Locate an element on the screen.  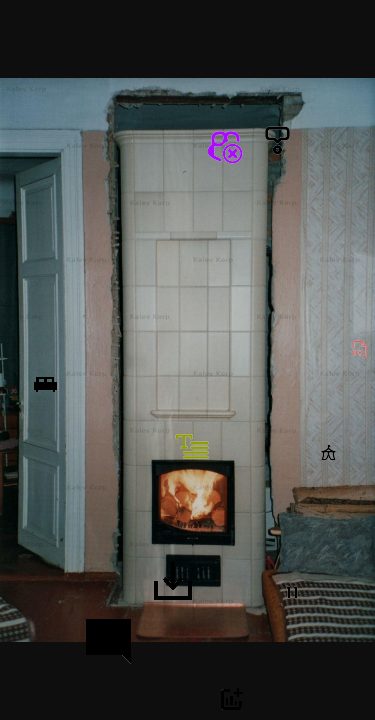
indicates item number 11 in a list or sequence is located at coordinates (292, 592).